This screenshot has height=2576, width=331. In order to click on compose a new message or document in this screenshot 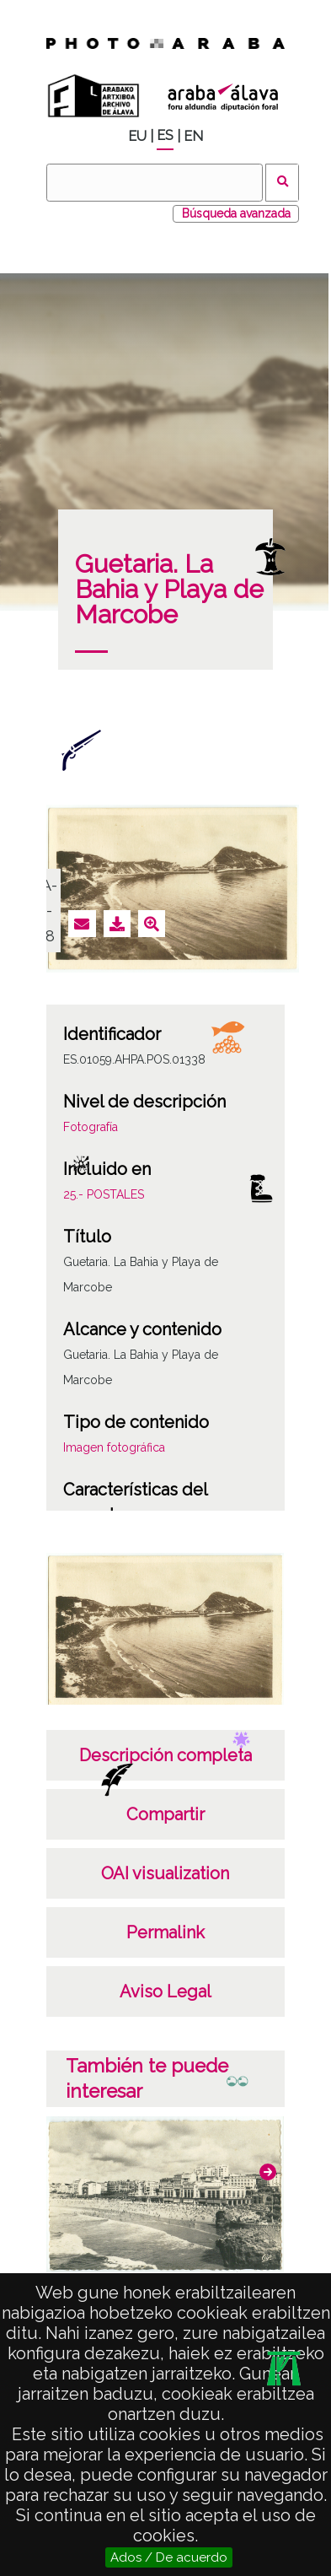, I will do `click(117, 1779)`.